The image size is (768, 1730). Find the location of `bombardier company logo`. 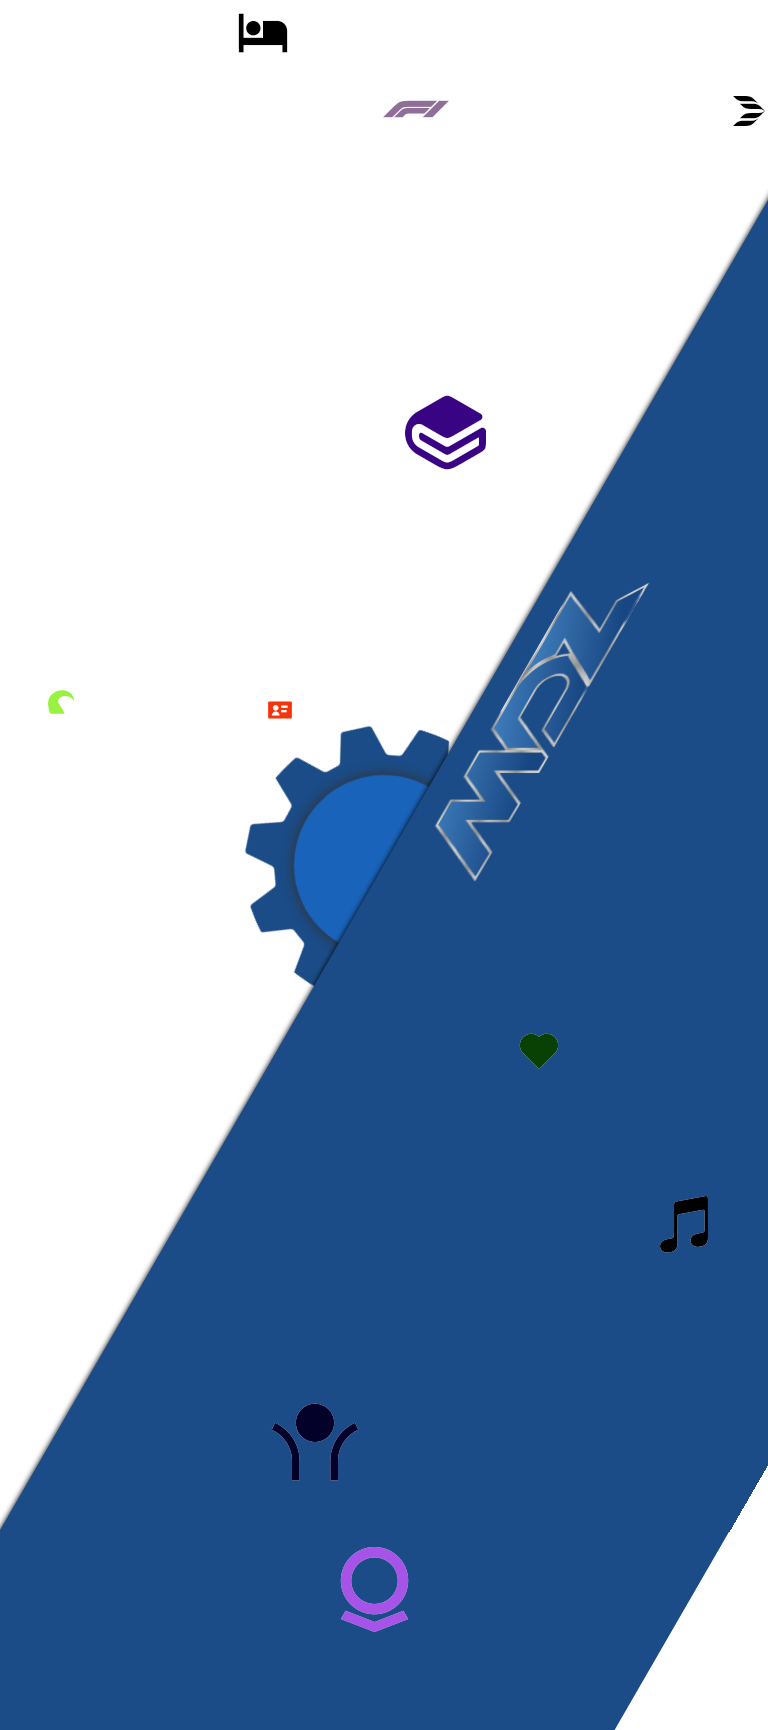

bombardier company logo is located at coordinates (749, 111).